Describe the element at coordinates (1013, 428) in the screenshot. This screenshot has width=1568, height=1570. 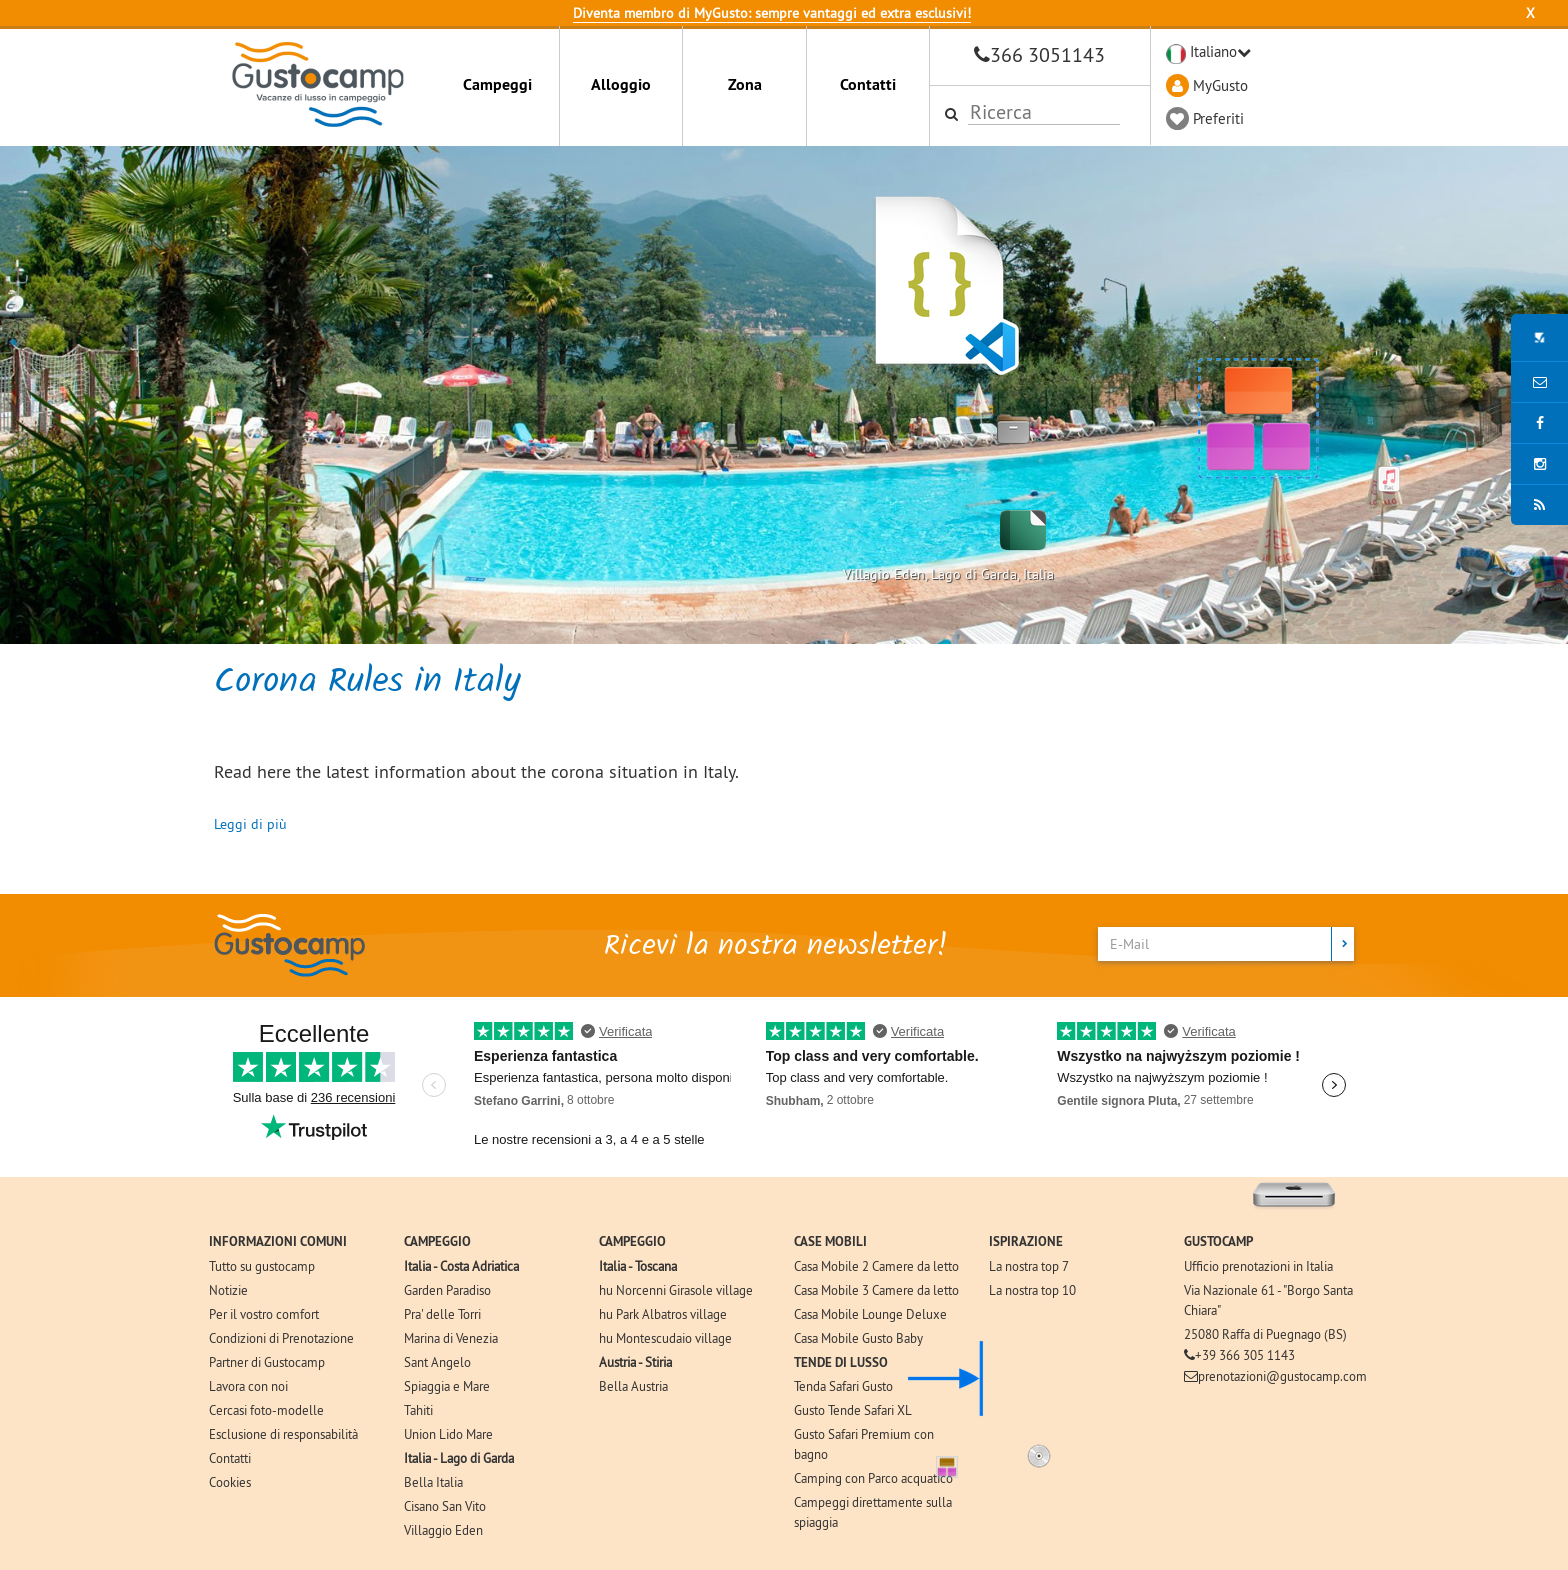
I see `open the file manager application` at that location.